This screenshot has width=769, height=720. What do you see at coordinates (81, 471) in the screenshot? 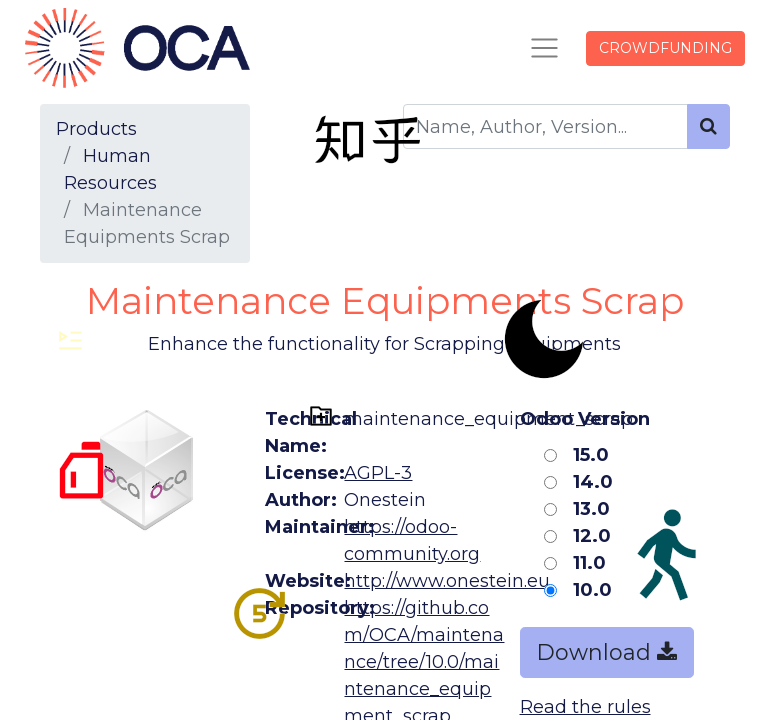
I see `find nearby gas stations or fuel locations` at bounding box center [81, 471].